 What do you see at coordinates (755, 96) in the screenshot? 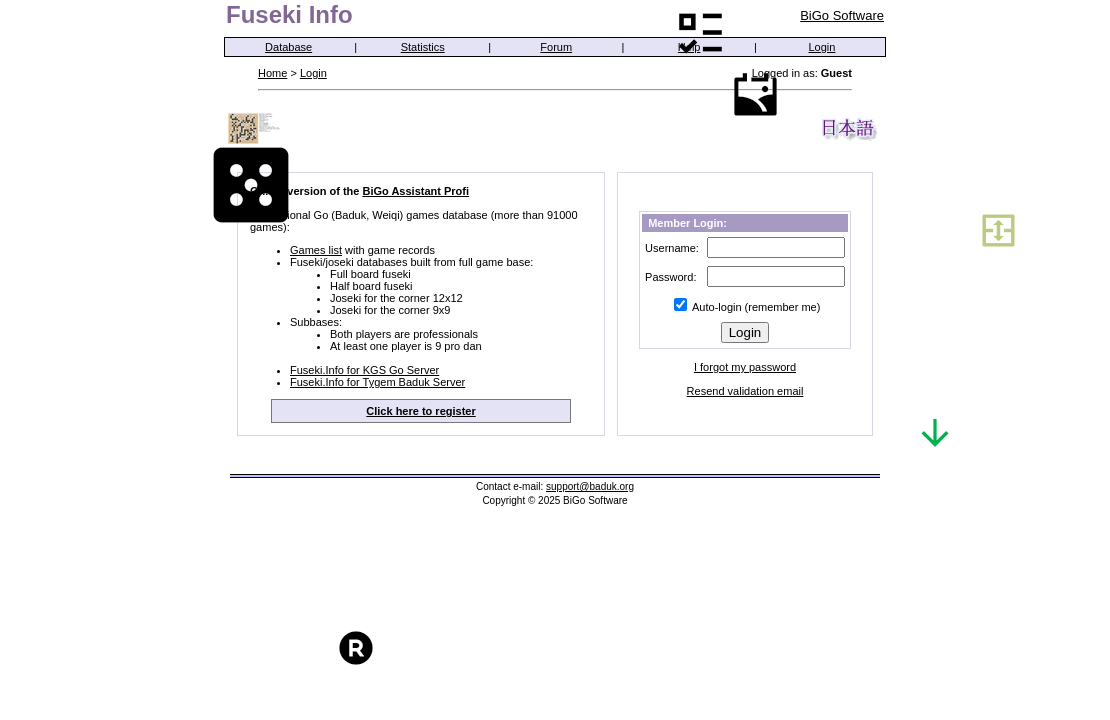
I see `open photo gallery` at bounding box center [755, 96].